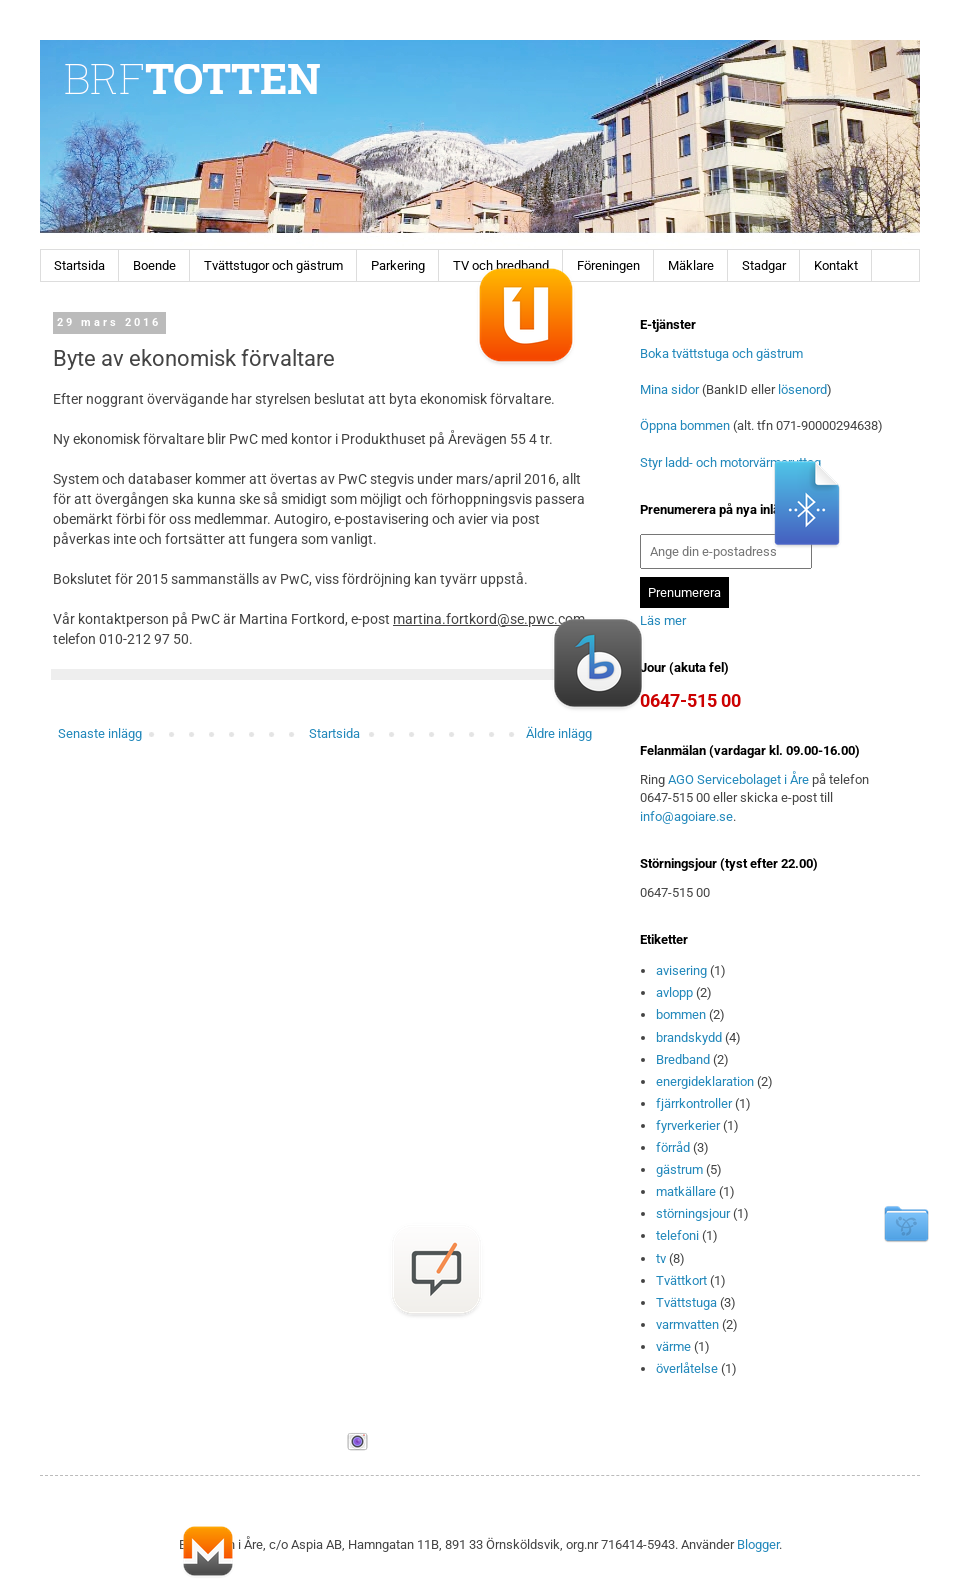  Describe the element at coordinates (906, 1223) in the screenshot. I see `open your communication files folder` at that location.